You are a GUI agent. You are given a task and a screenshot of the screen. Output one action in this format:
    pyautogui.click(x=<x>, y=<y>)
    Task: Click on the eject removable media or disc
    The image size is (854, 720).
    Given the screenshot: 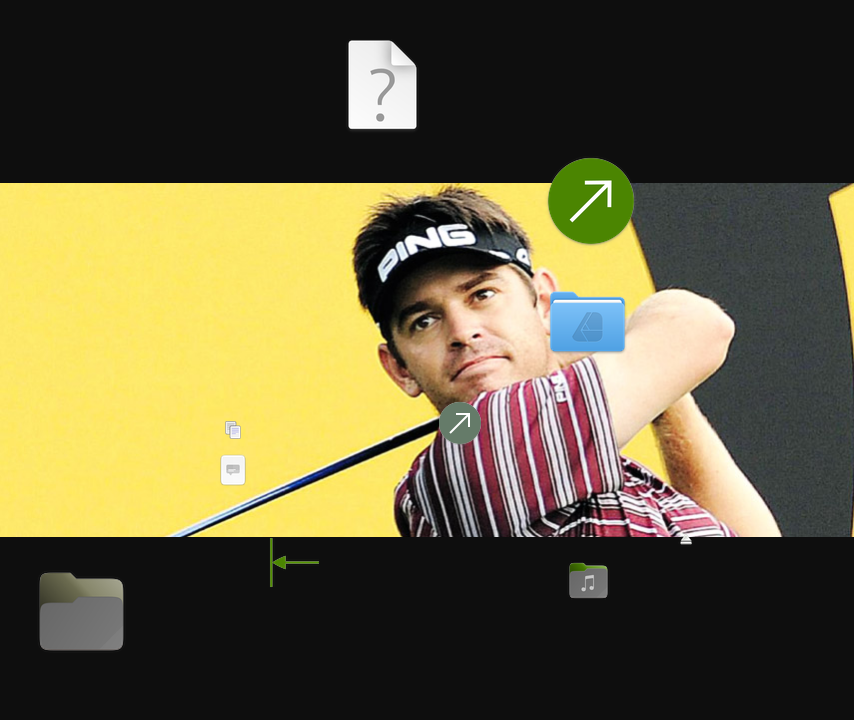 What is the action you would take?
    pyautogui.click(x=686, y=539)
    